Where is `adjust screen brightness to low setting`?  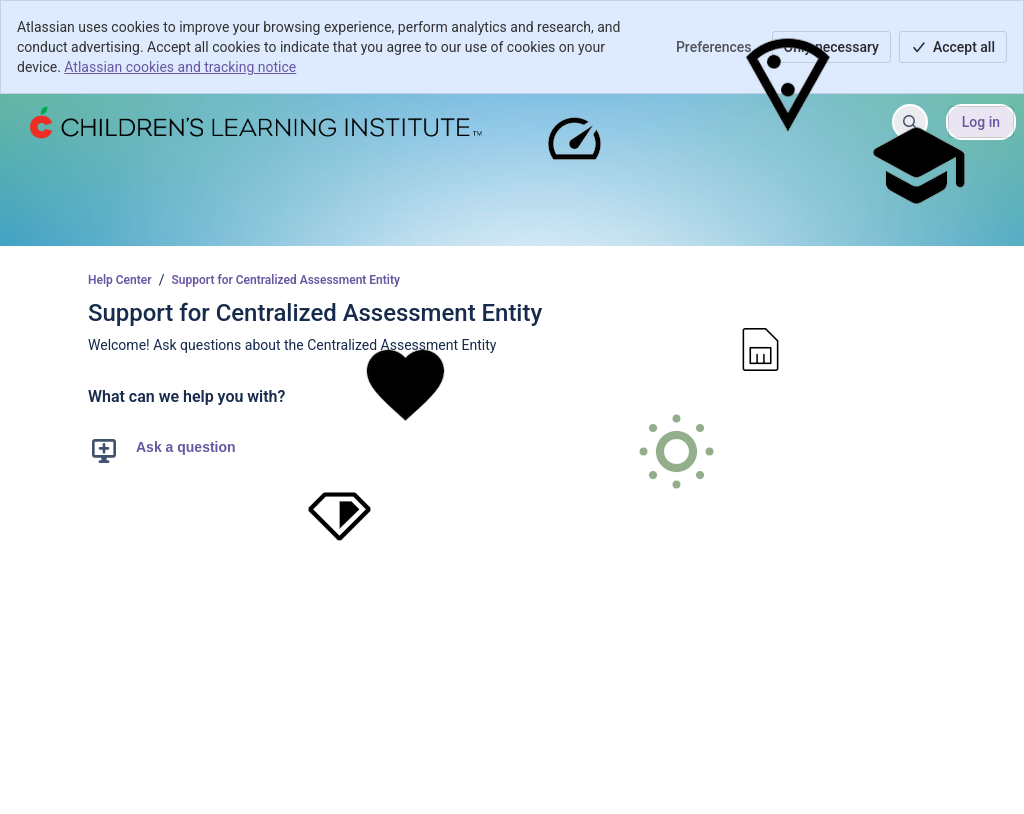 adjust screen brightness to low setting is located at coordinates (676, 451).